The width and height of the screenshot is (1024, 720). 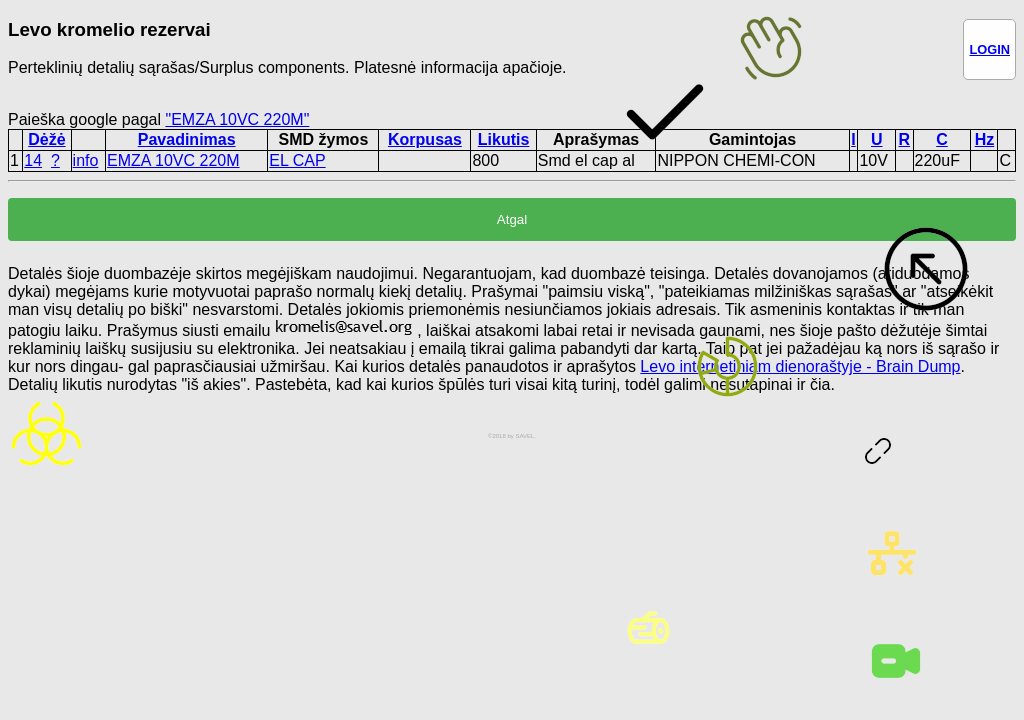 I want to click on view analytics or statistics breakdown, so click(x=727, y=366).